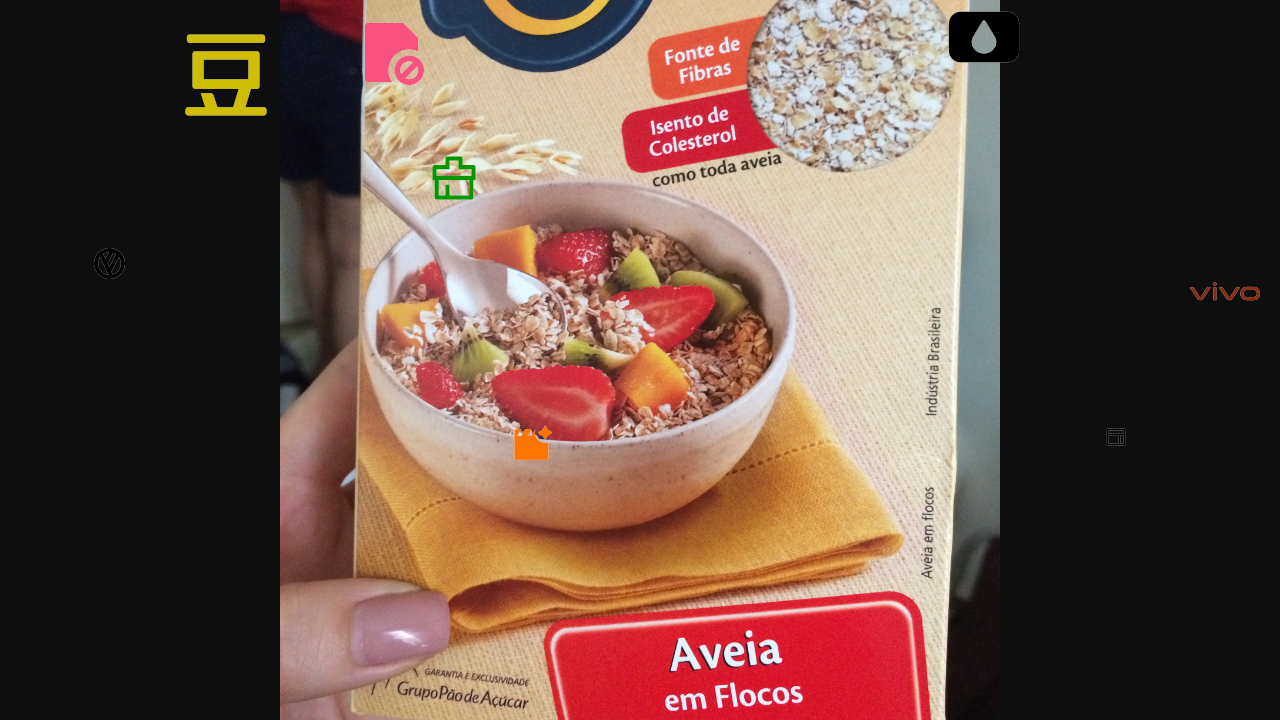 The width and height of the screenshot is (1280, 720). I want to click on file access denied or restricted, so click(391, 52).